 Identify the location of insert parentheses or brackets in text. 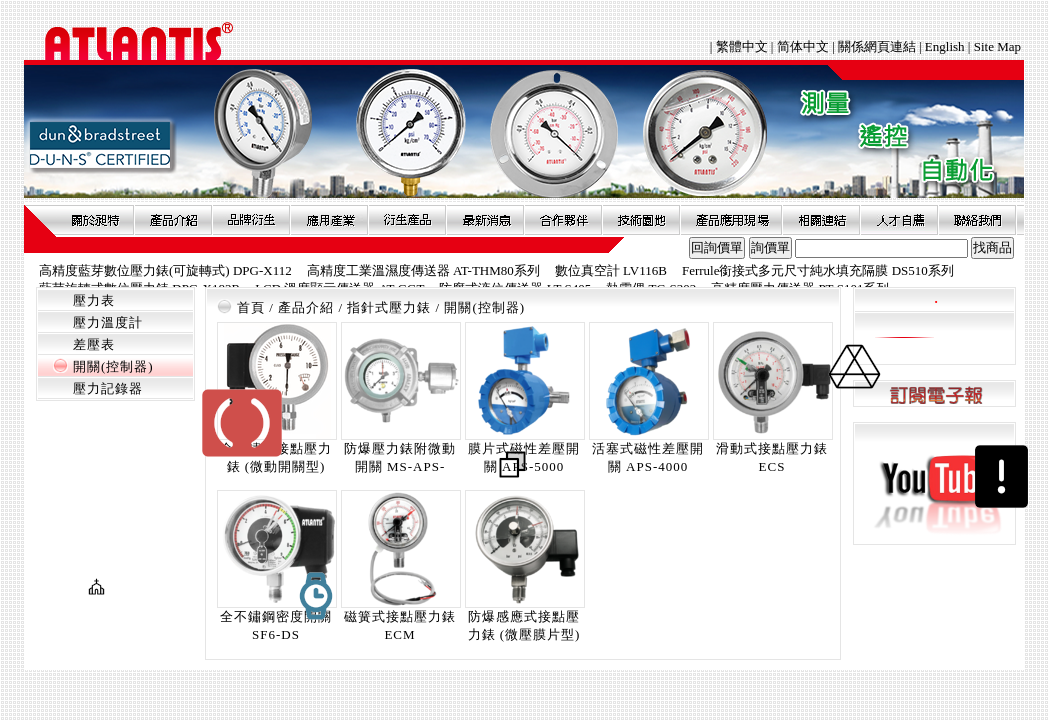
(242, 423).